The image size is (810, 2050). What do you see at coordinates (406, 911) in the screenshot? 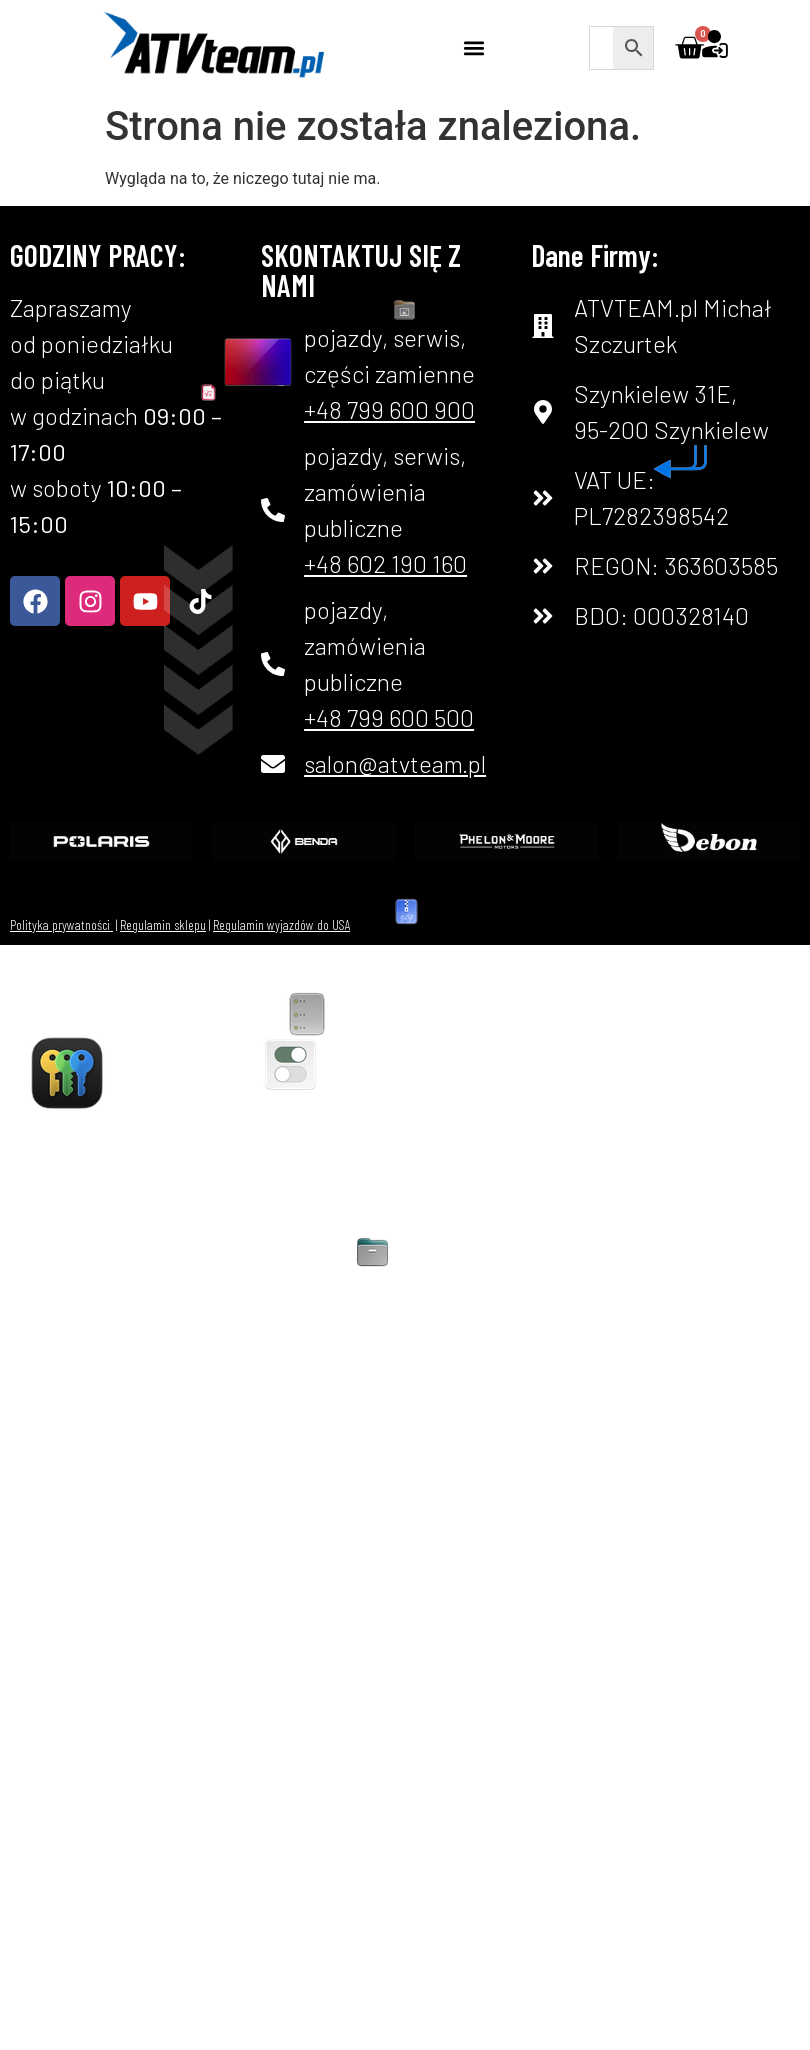
I see `a gzip compressed archive file` at bounding box center [406, 911].